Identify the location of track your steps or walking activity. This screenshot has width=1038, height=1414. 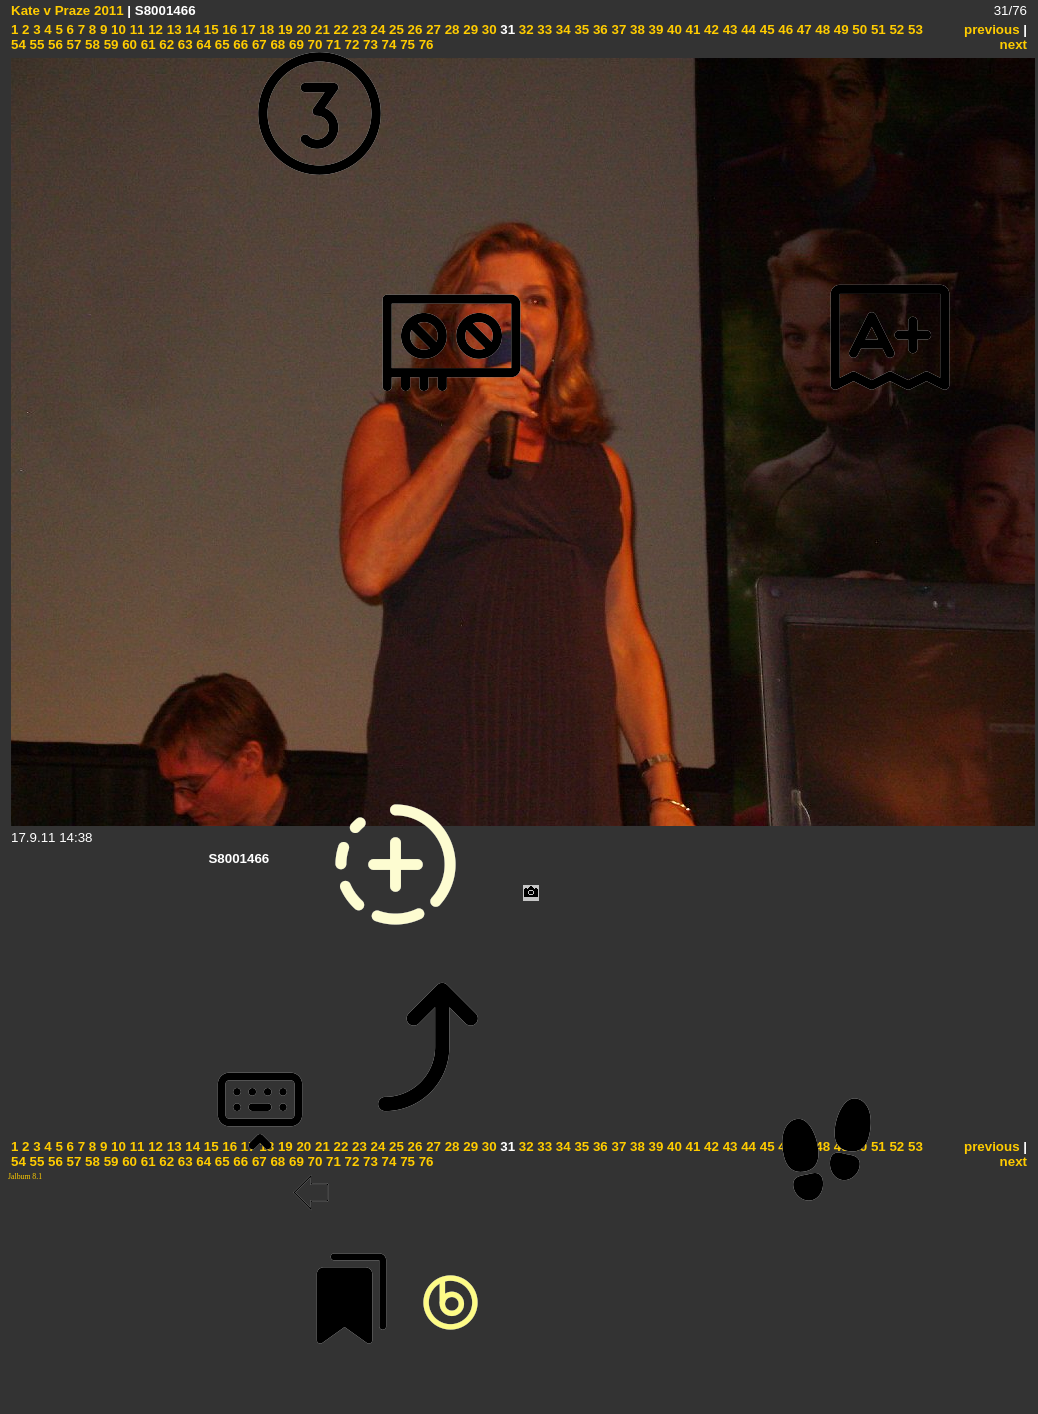
(826, 1149).